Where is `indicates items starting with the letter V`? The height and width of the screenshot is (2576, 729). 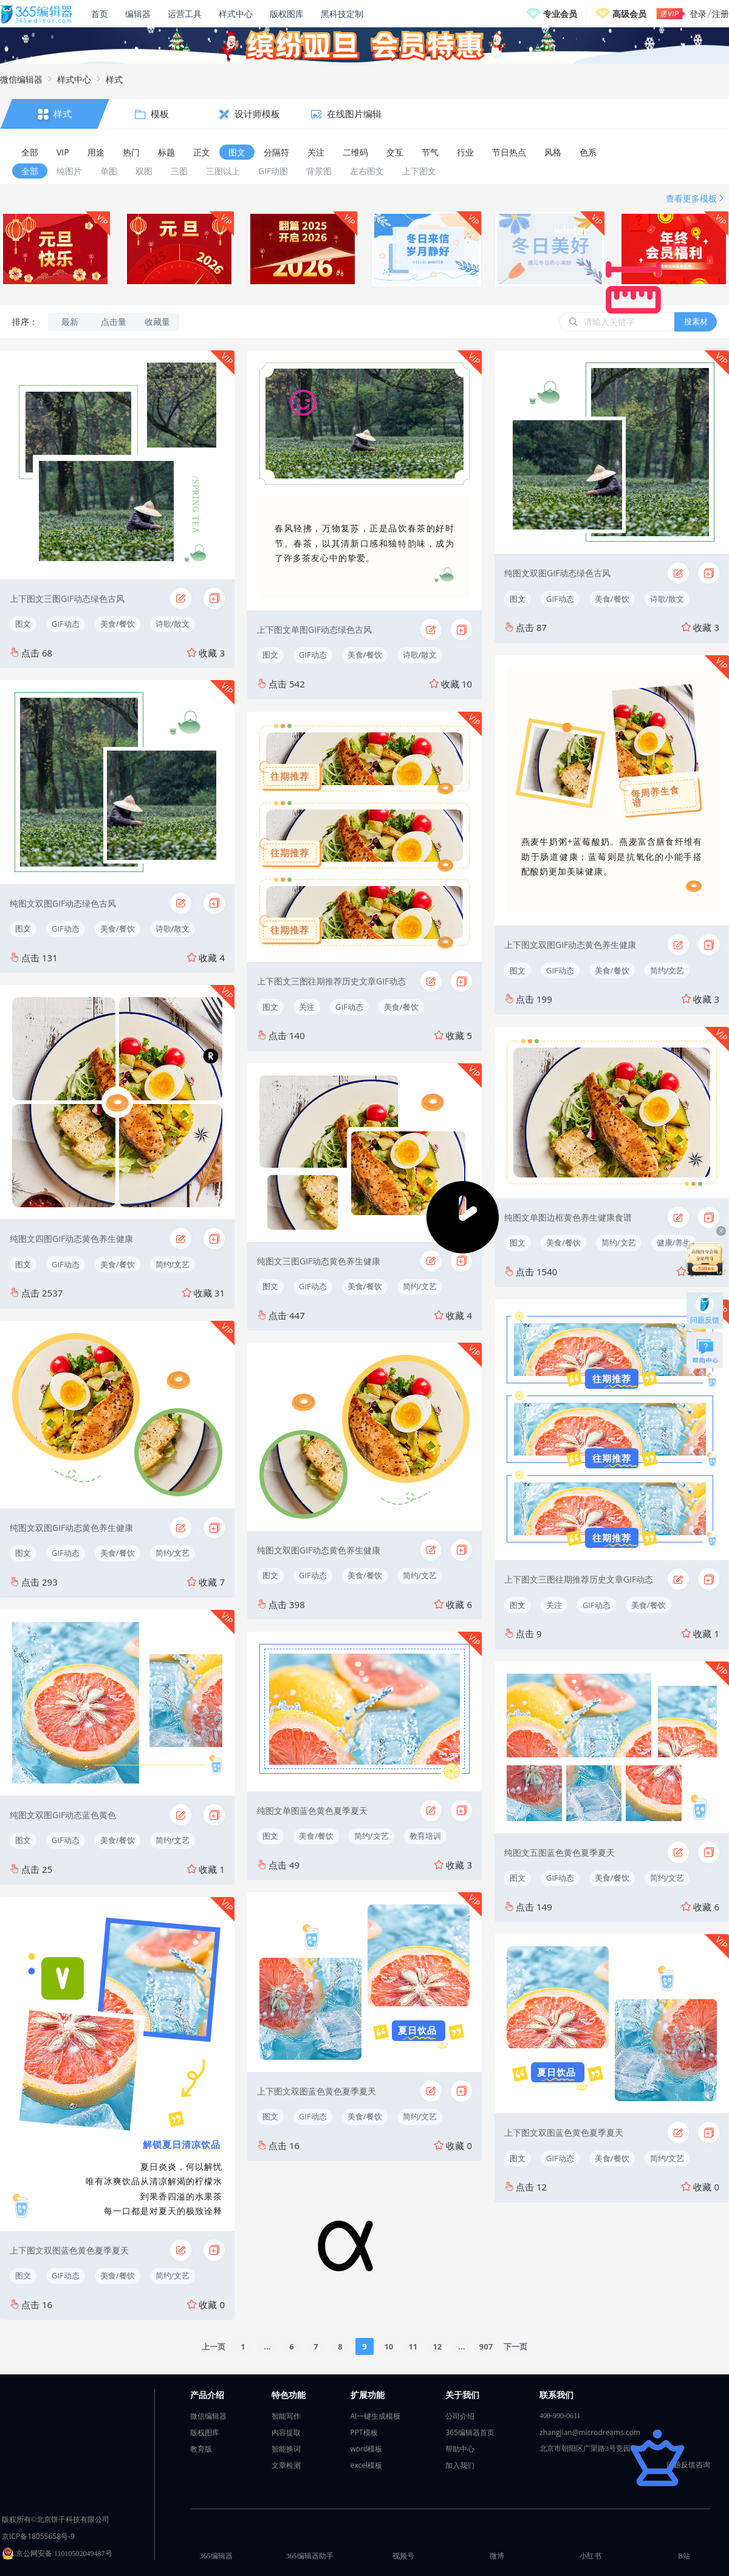 indicates items starting with the letter V is located at coordinates (63, 1978).